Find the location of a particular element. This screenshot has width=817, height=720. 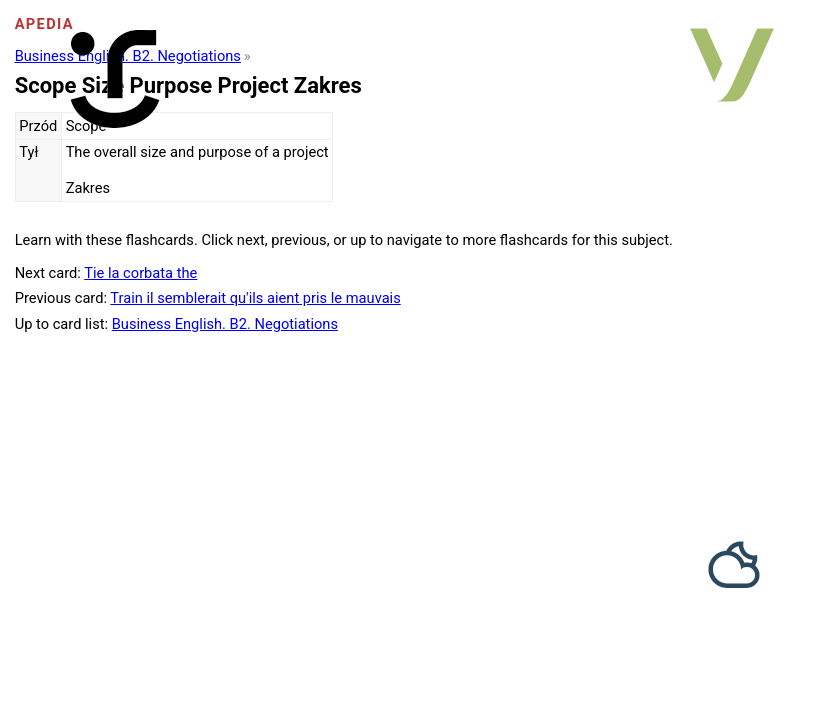

vonage app or service is located at coordinates (732, 65).